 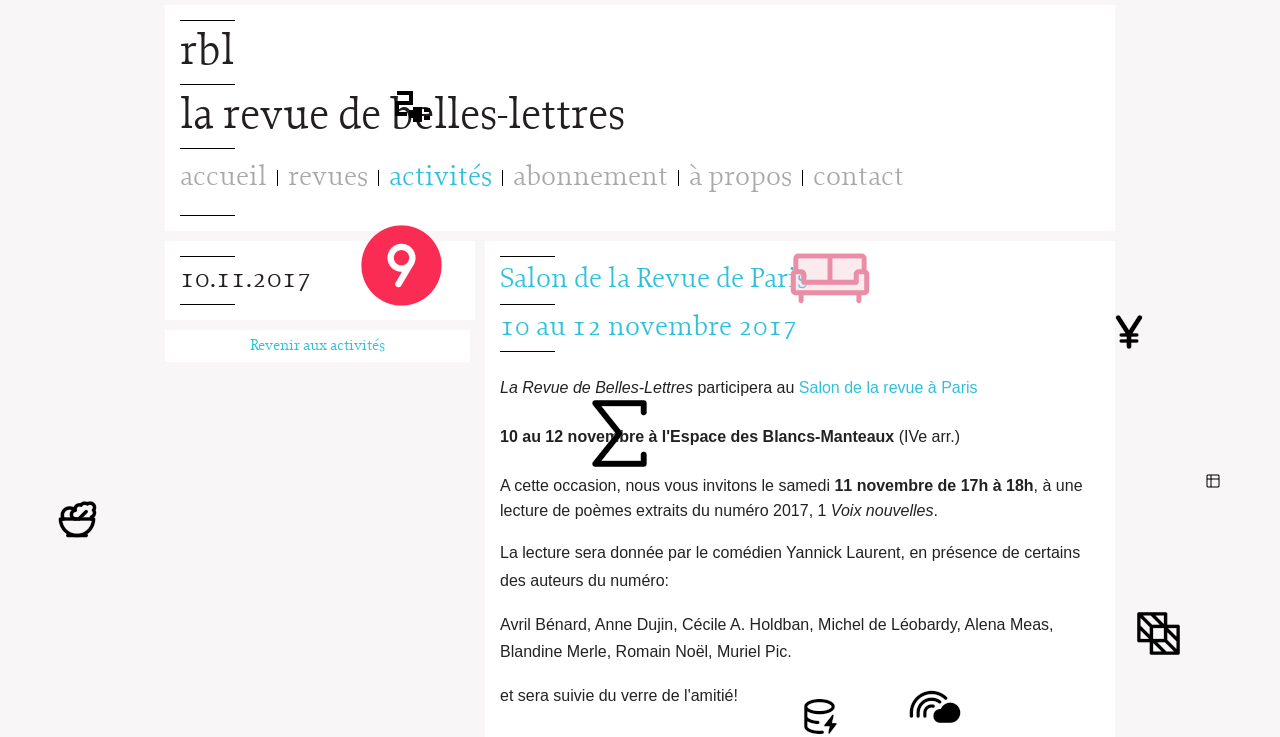 I want to click on view prices in japanese yen, so click(x=1129, y=332).